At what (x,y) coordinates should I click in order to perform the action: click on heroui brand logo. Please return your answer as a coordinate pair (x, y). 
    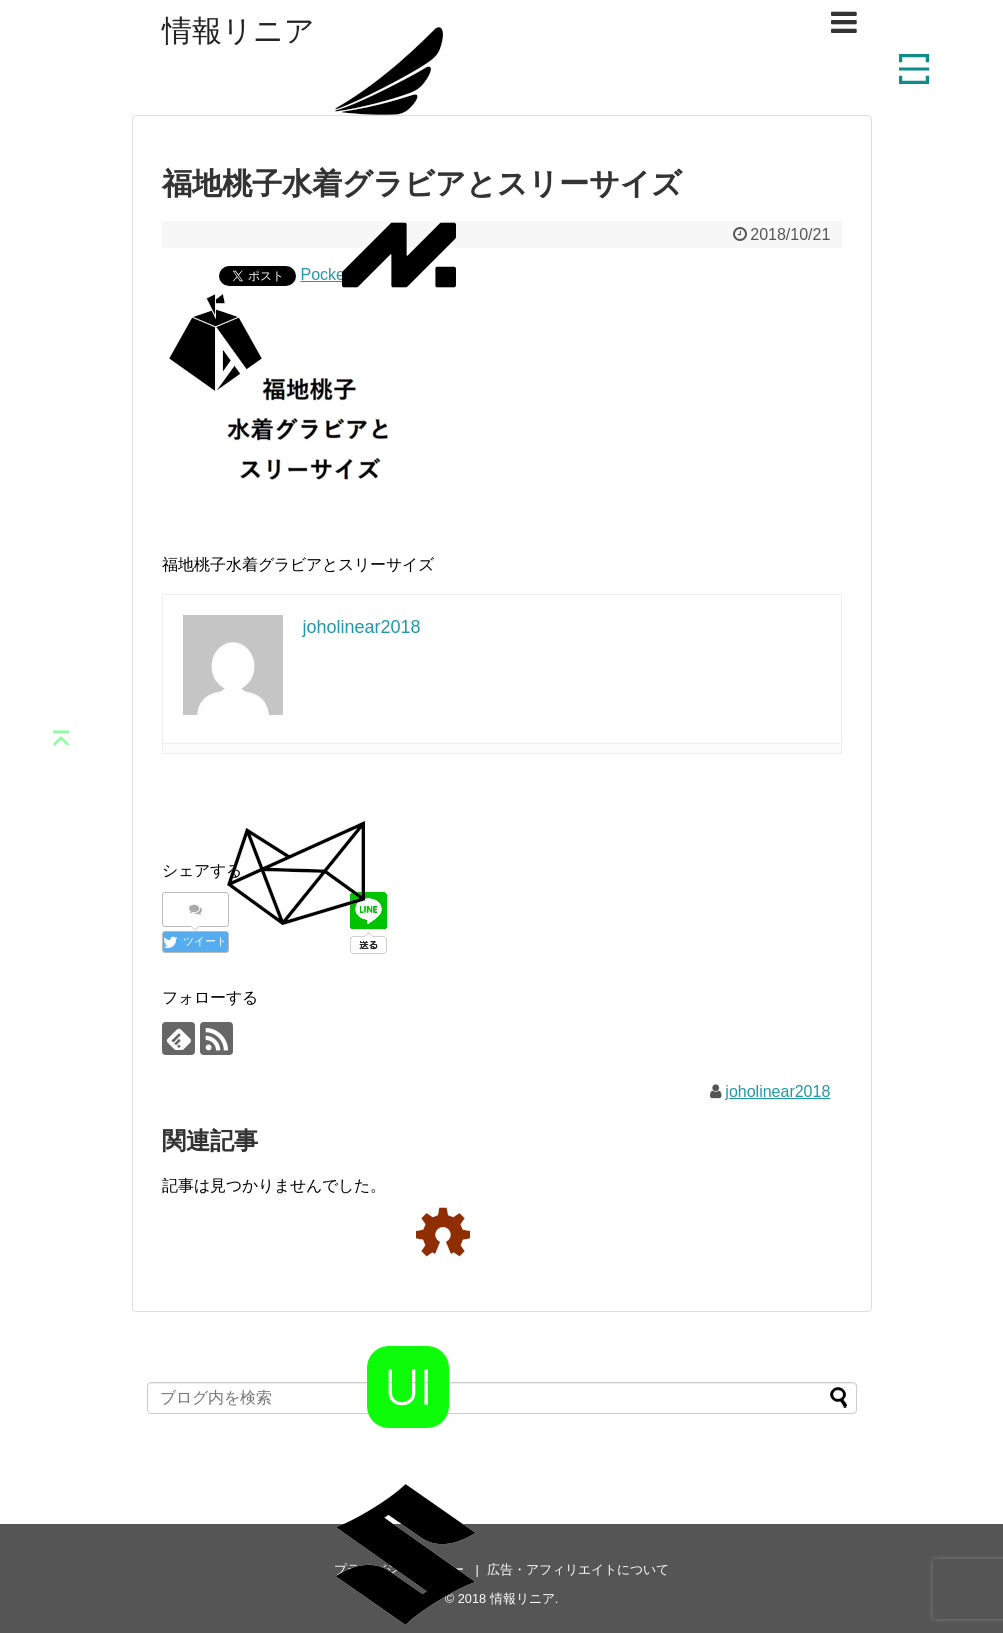
    Looking at the image, I should click on (408, 1387).